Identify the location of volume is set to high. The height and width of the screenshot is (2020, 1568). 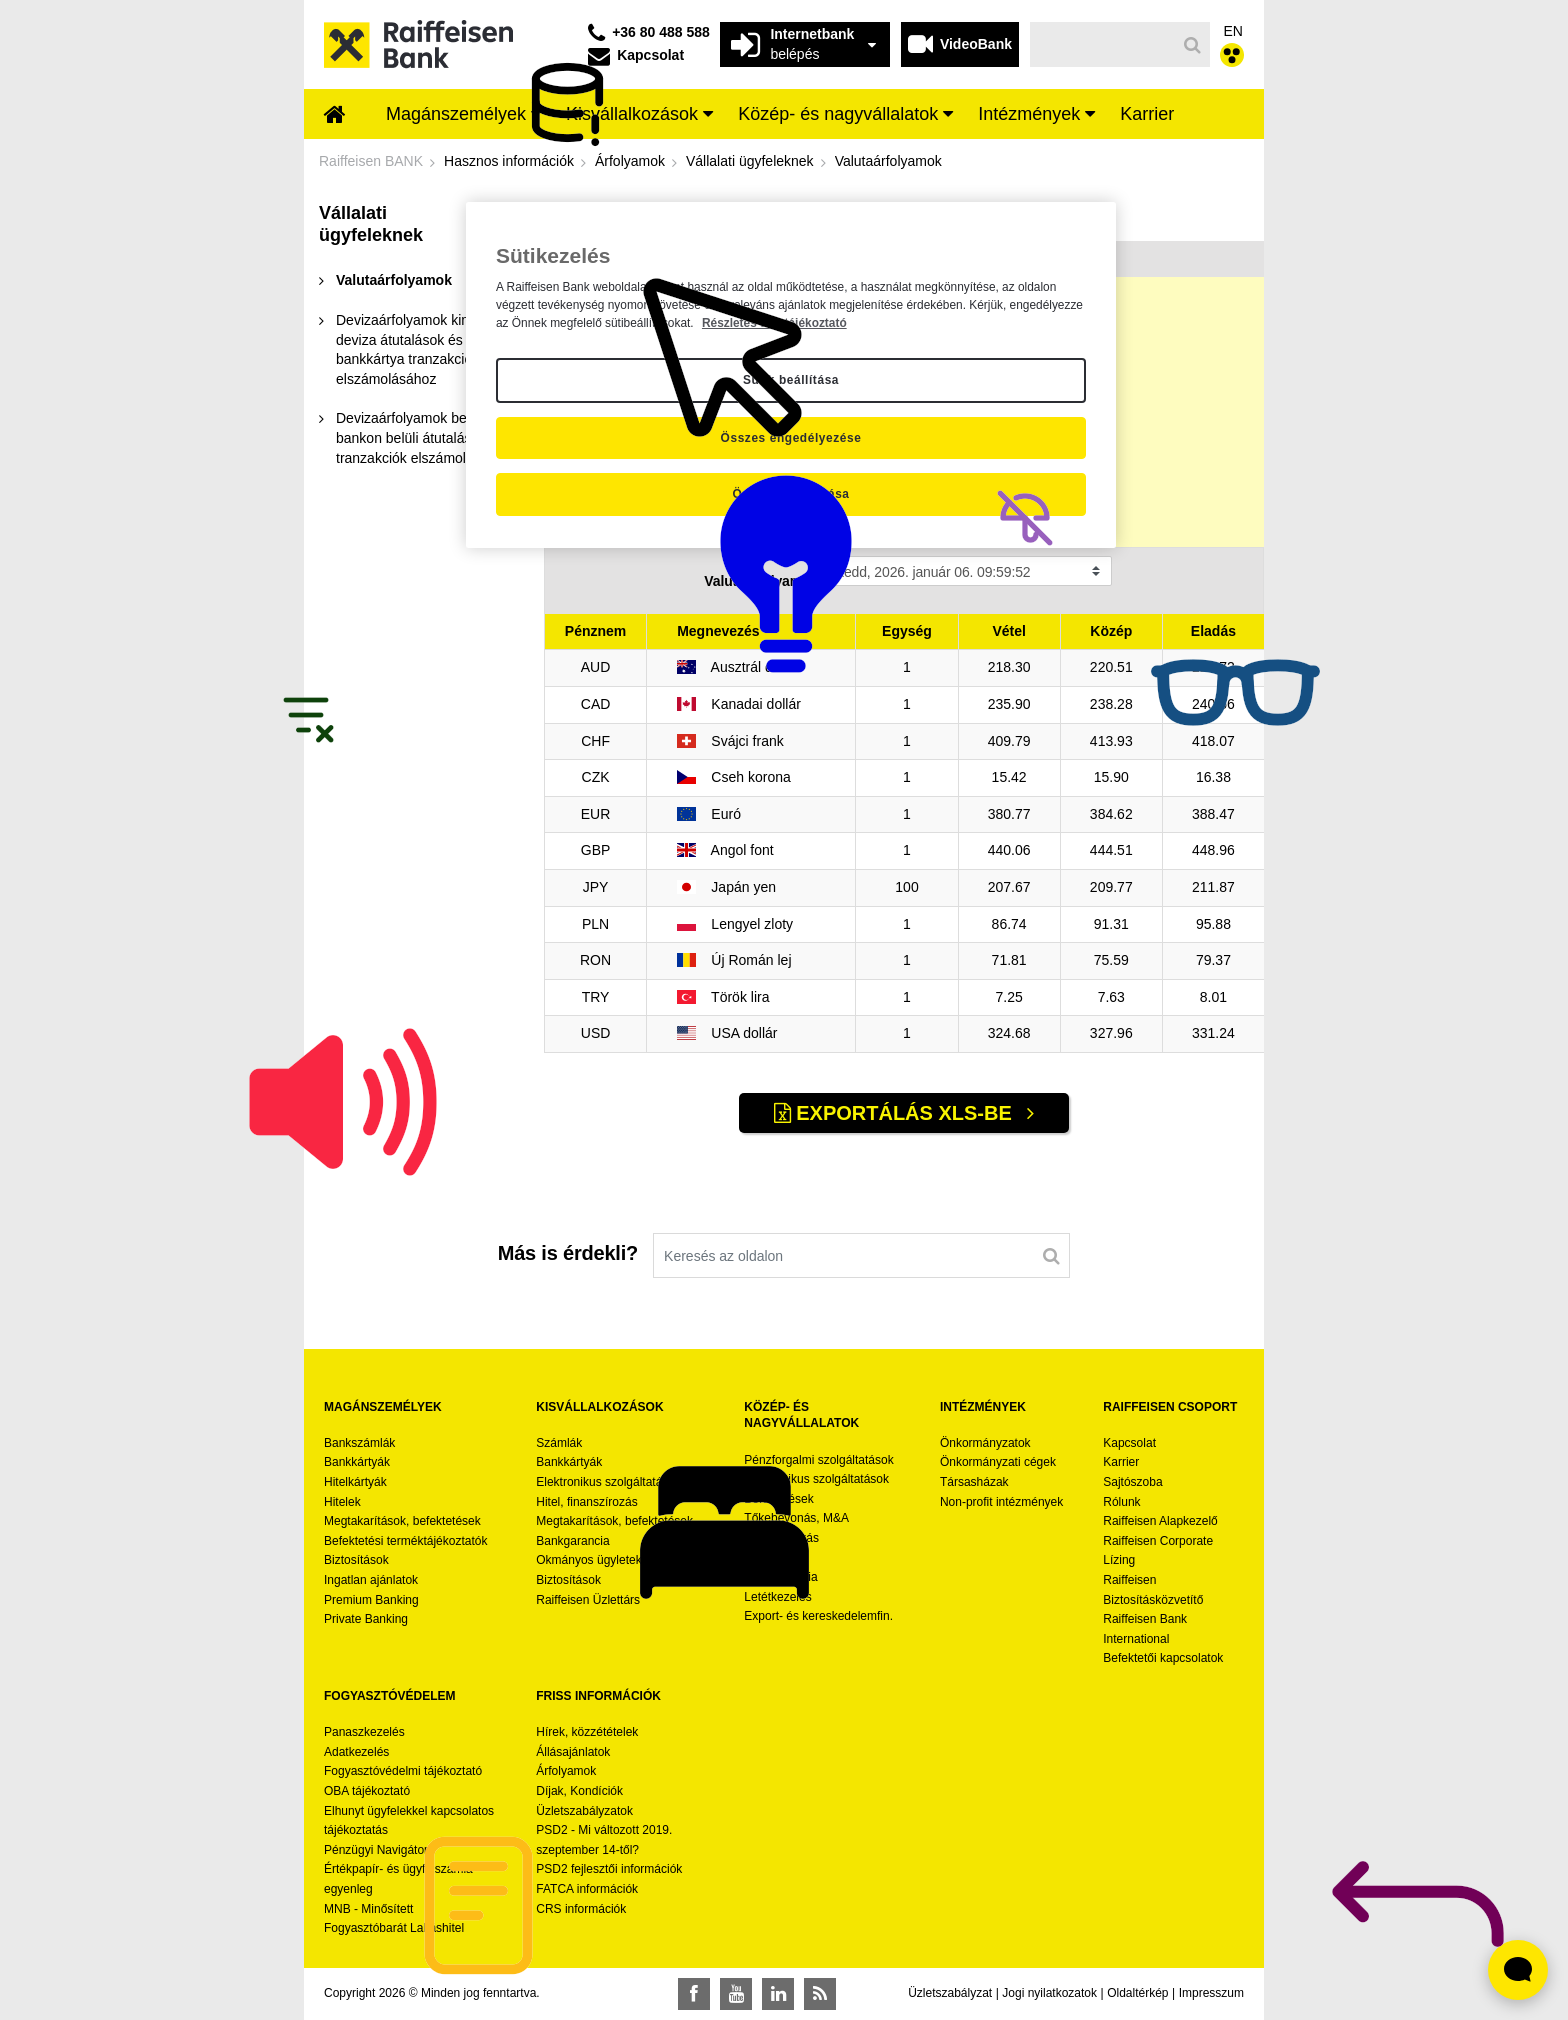
(343, 1102).